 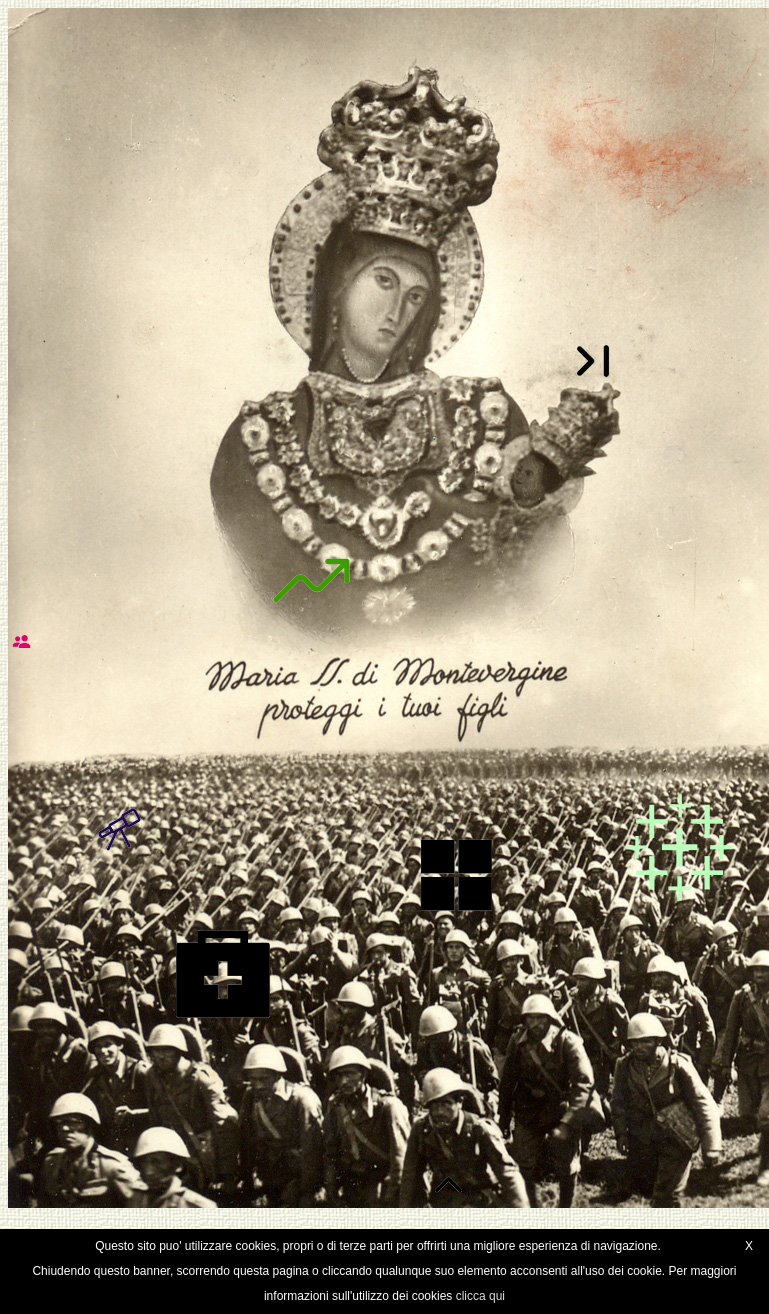 I want to click on go to the last page, so click(x=593, y=361).